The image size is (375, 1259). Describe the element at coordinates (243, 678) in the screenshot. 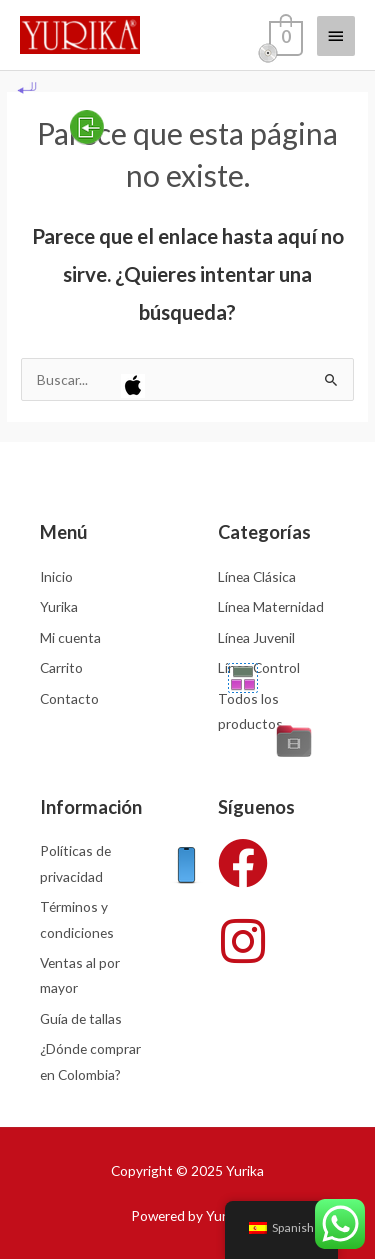

I see `select all items in the current view` at that location.